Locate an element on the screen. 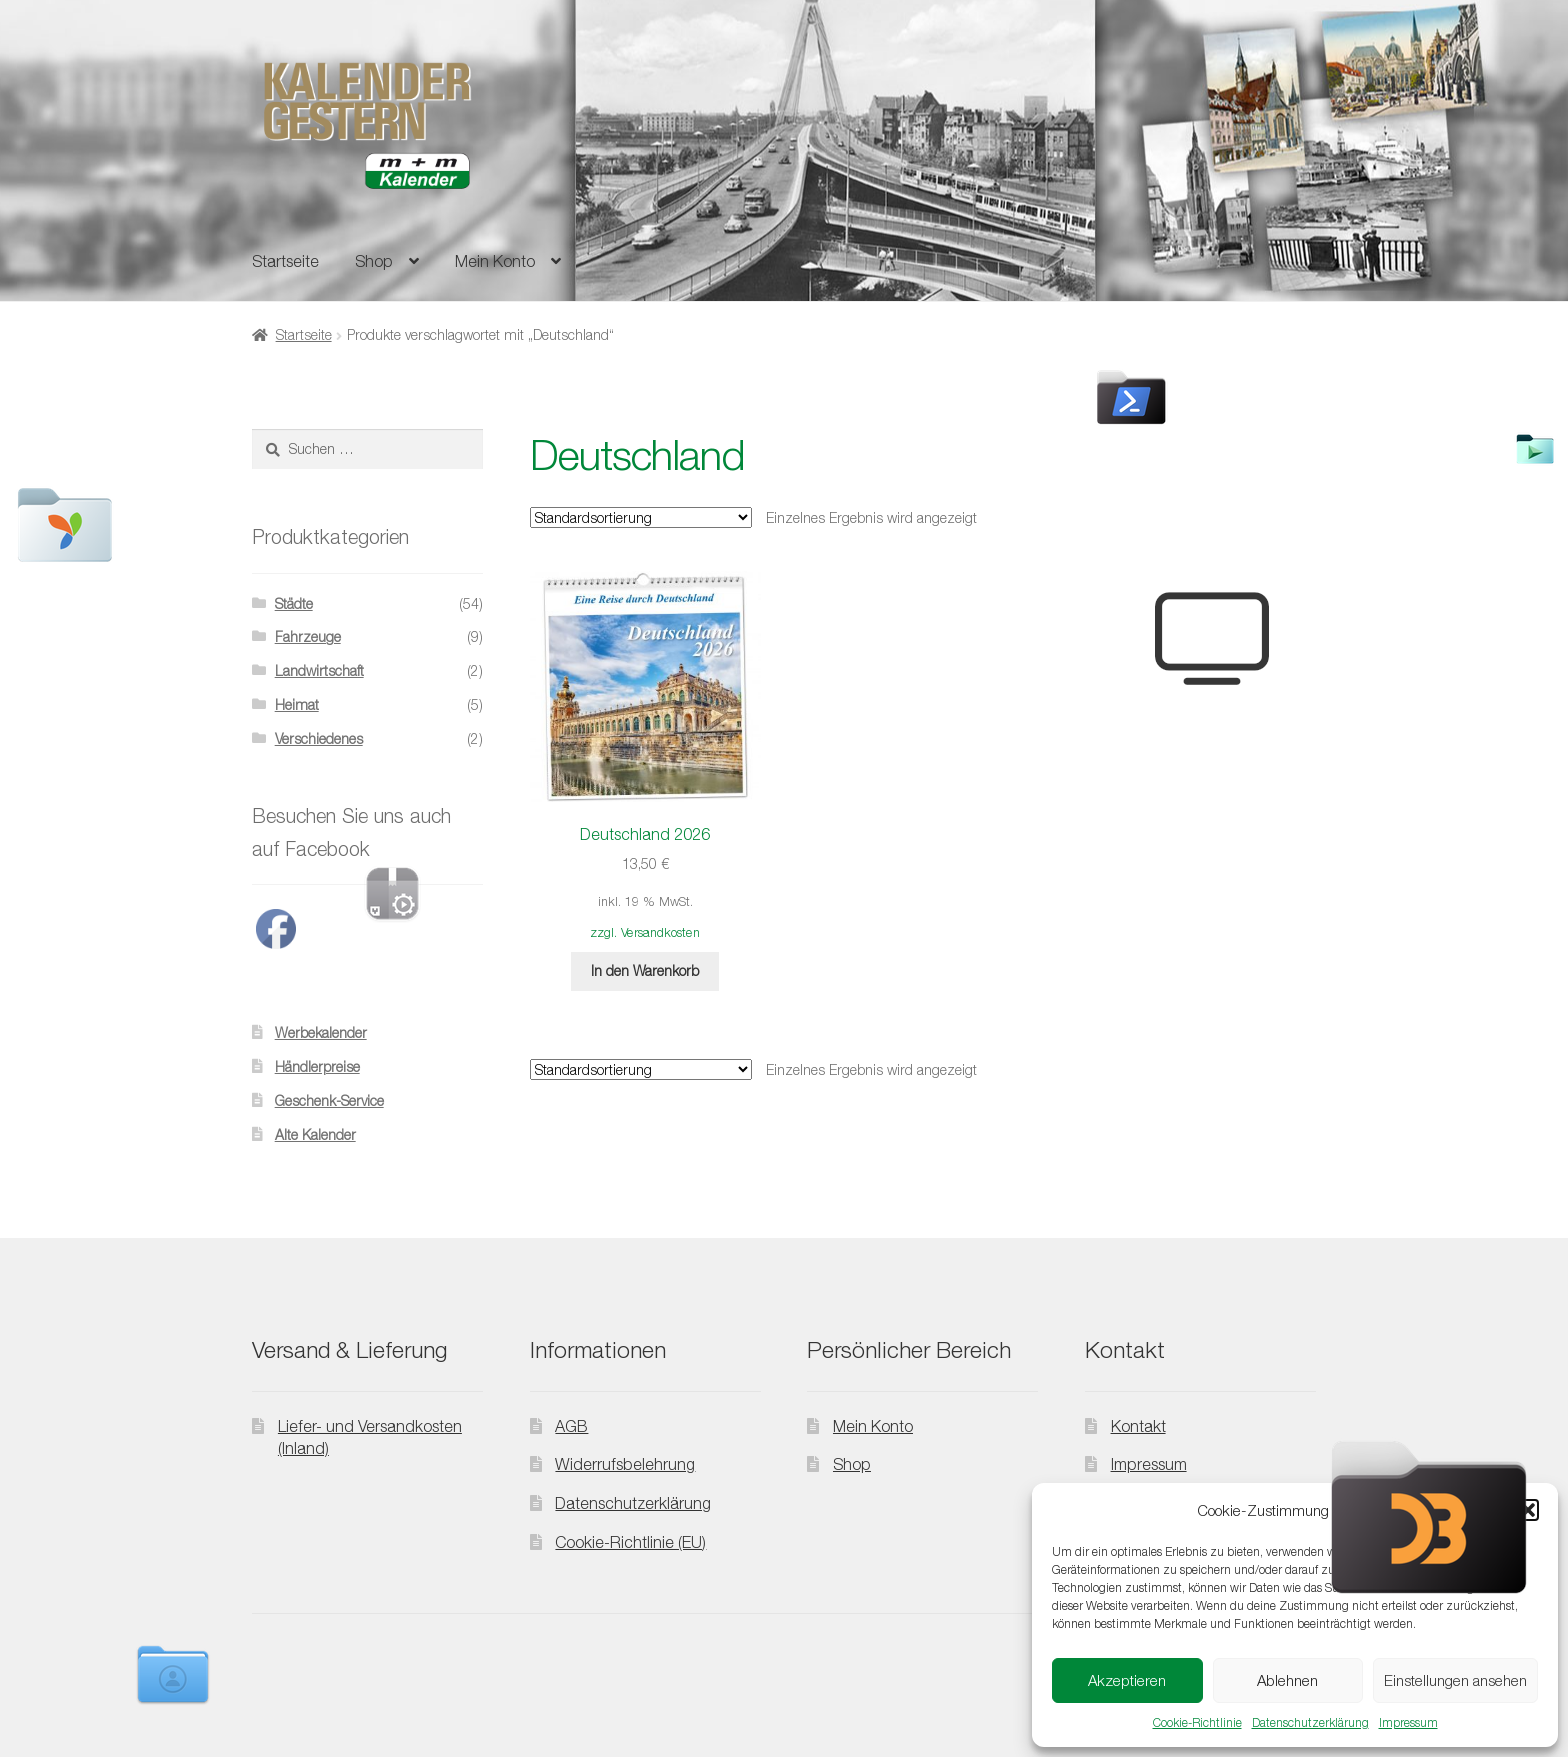 The image size is (1568, 1757). open folder containing PowerShell scripts is located at coordinates (1131, 399).